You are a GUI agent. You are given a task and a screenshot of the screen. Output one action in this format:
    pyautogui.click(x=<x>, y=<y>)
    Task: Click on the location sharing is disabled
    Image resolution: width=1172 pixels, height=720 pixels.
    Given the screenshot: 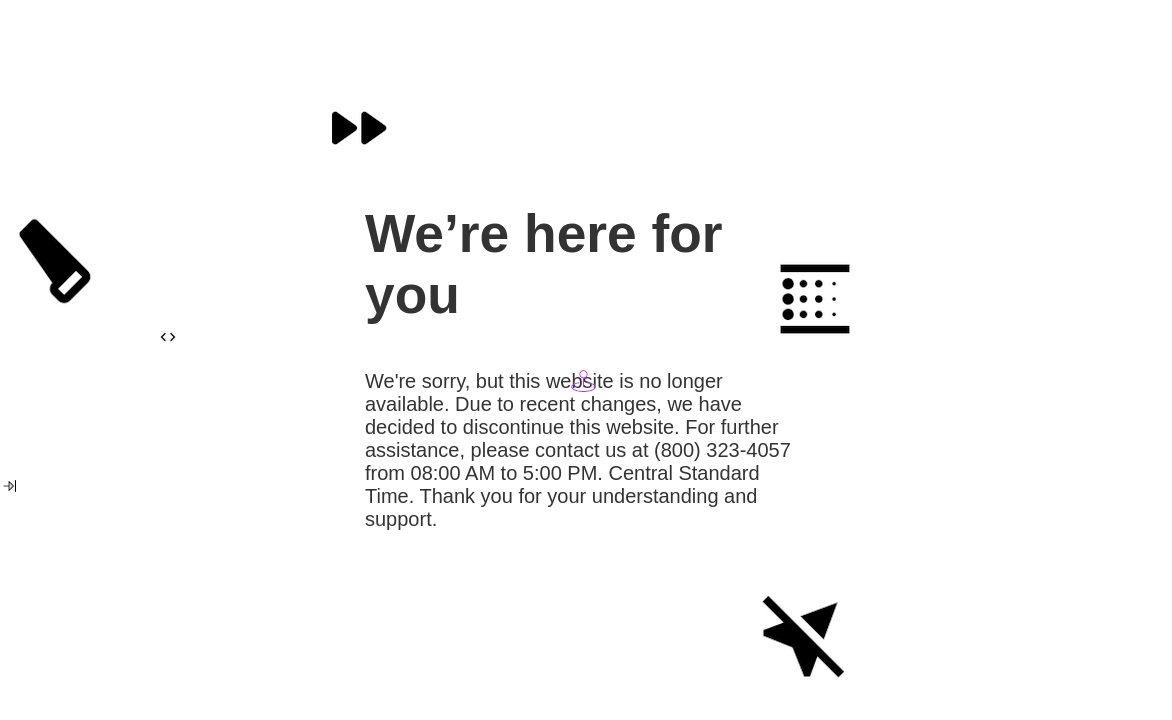 What is the action you would take?
    pyautogui.click(x=800, y=639)
    